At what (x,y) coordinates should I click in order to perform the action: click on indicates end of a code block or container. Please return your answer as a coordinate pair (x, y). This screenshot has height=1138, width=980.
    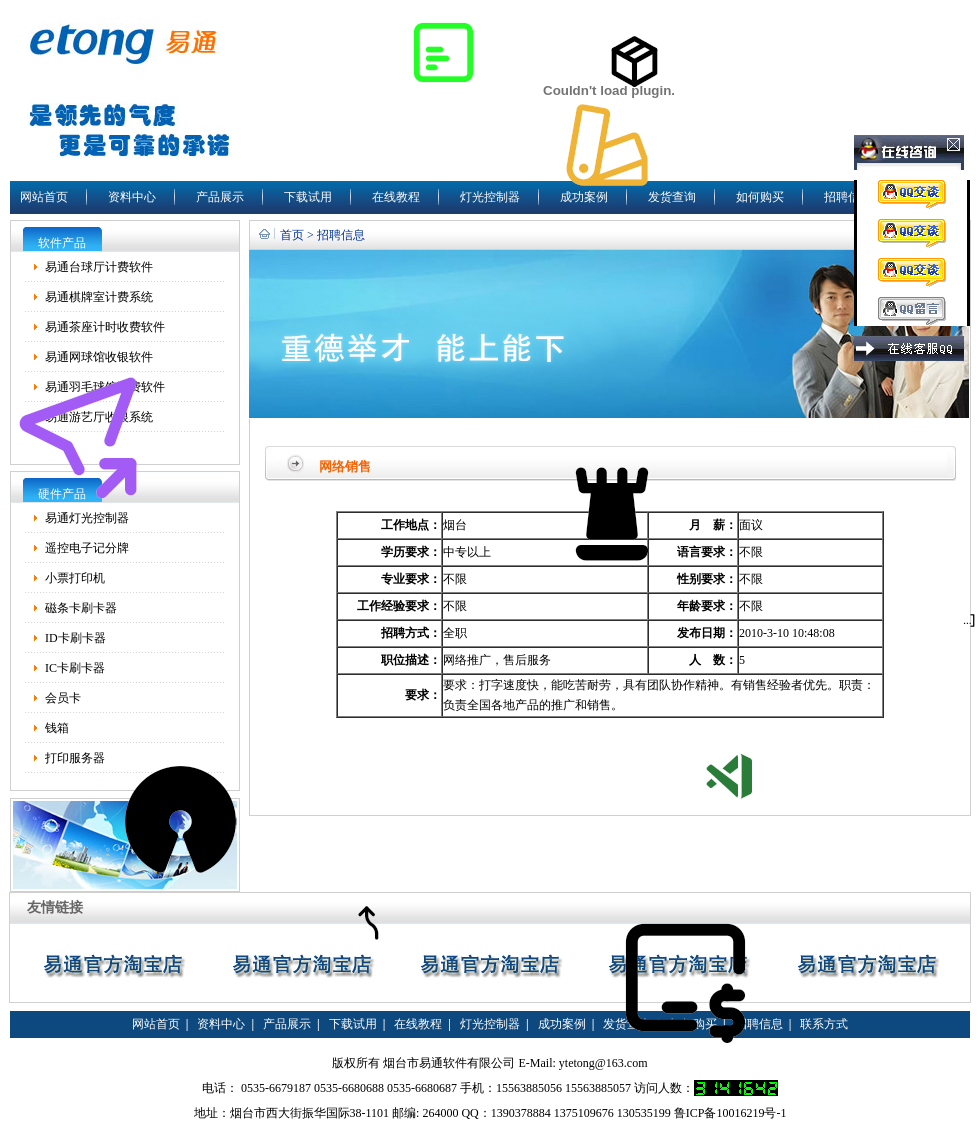
    Looking at the image, I should click on (969, 620).